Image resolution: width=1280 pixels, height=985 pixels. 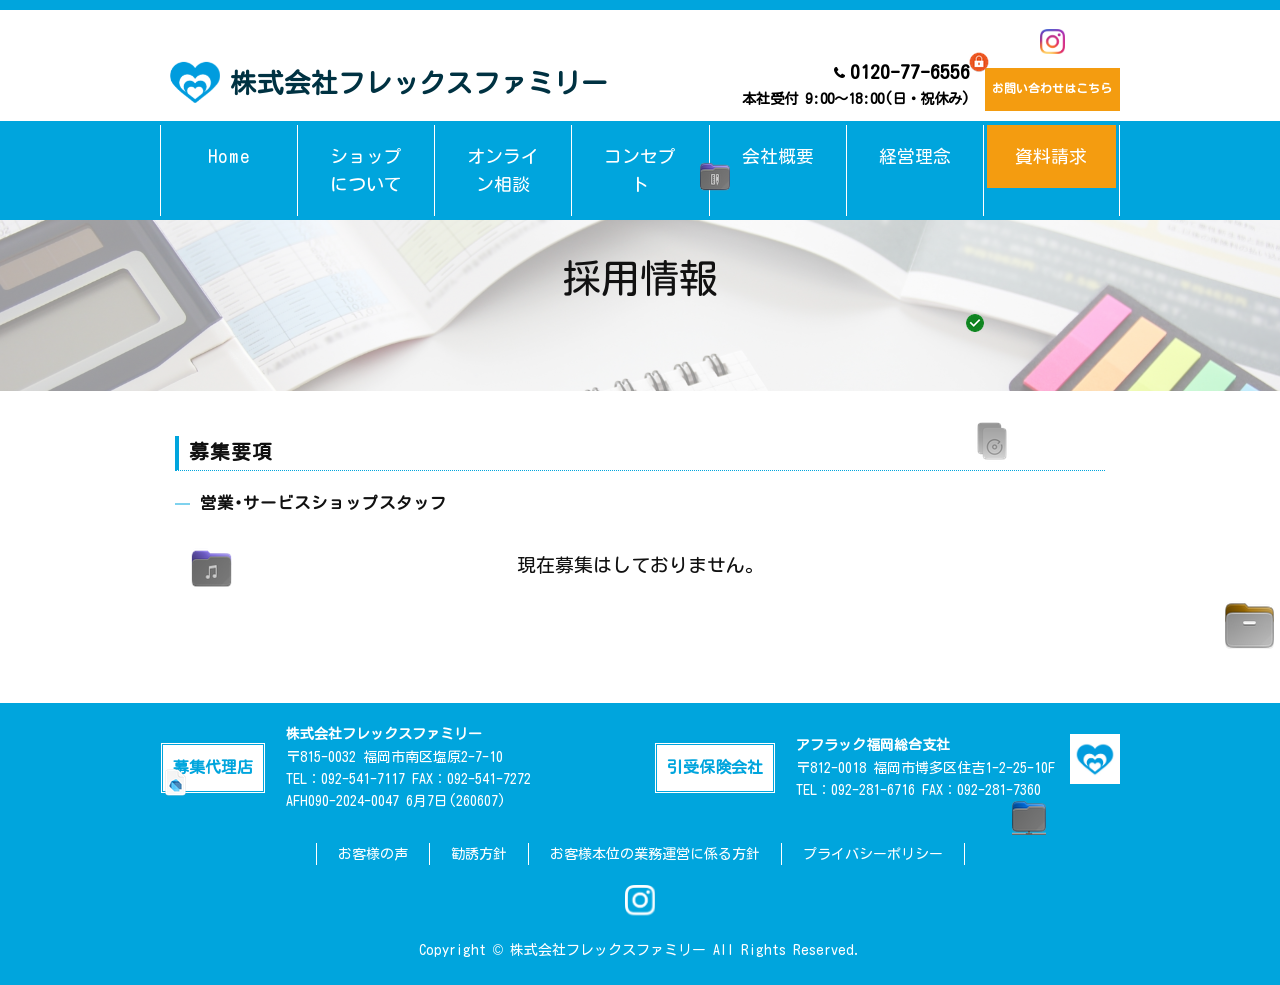 I want to click on confirm or accept a calculation, so click(x=975, y=323).